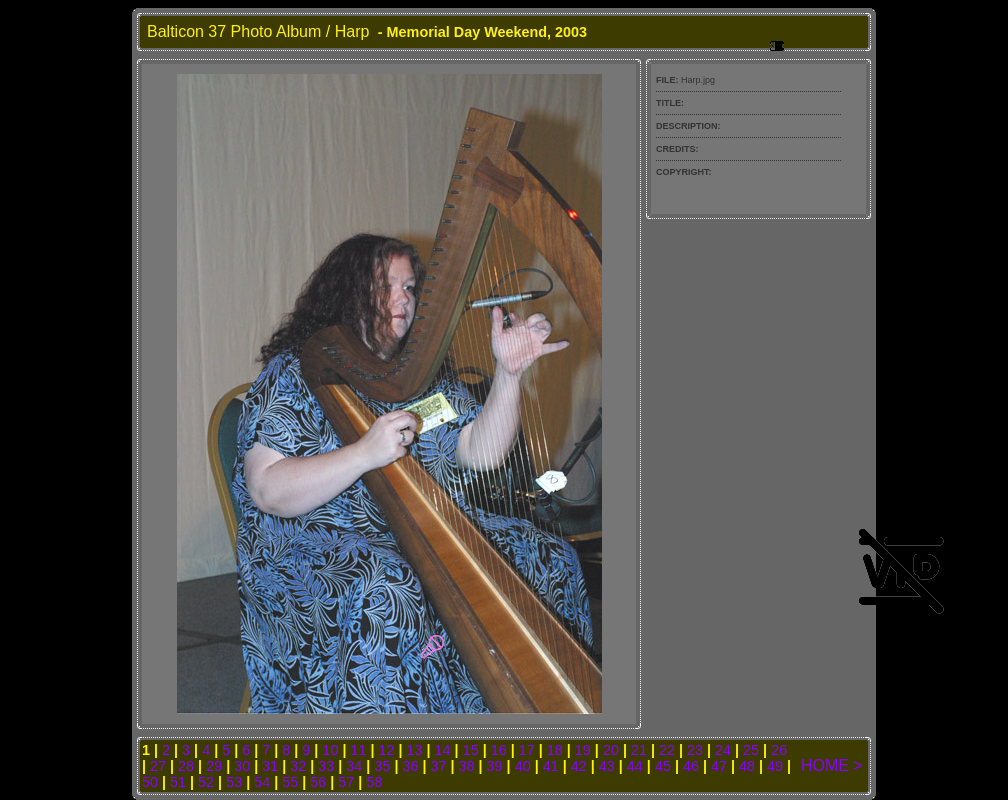 This screenshot has height=800, width=1008. What do you see at coordinates (777, 46) in the screenshot?
I see `view your tickets or passes` at bounding box center [777, 46].